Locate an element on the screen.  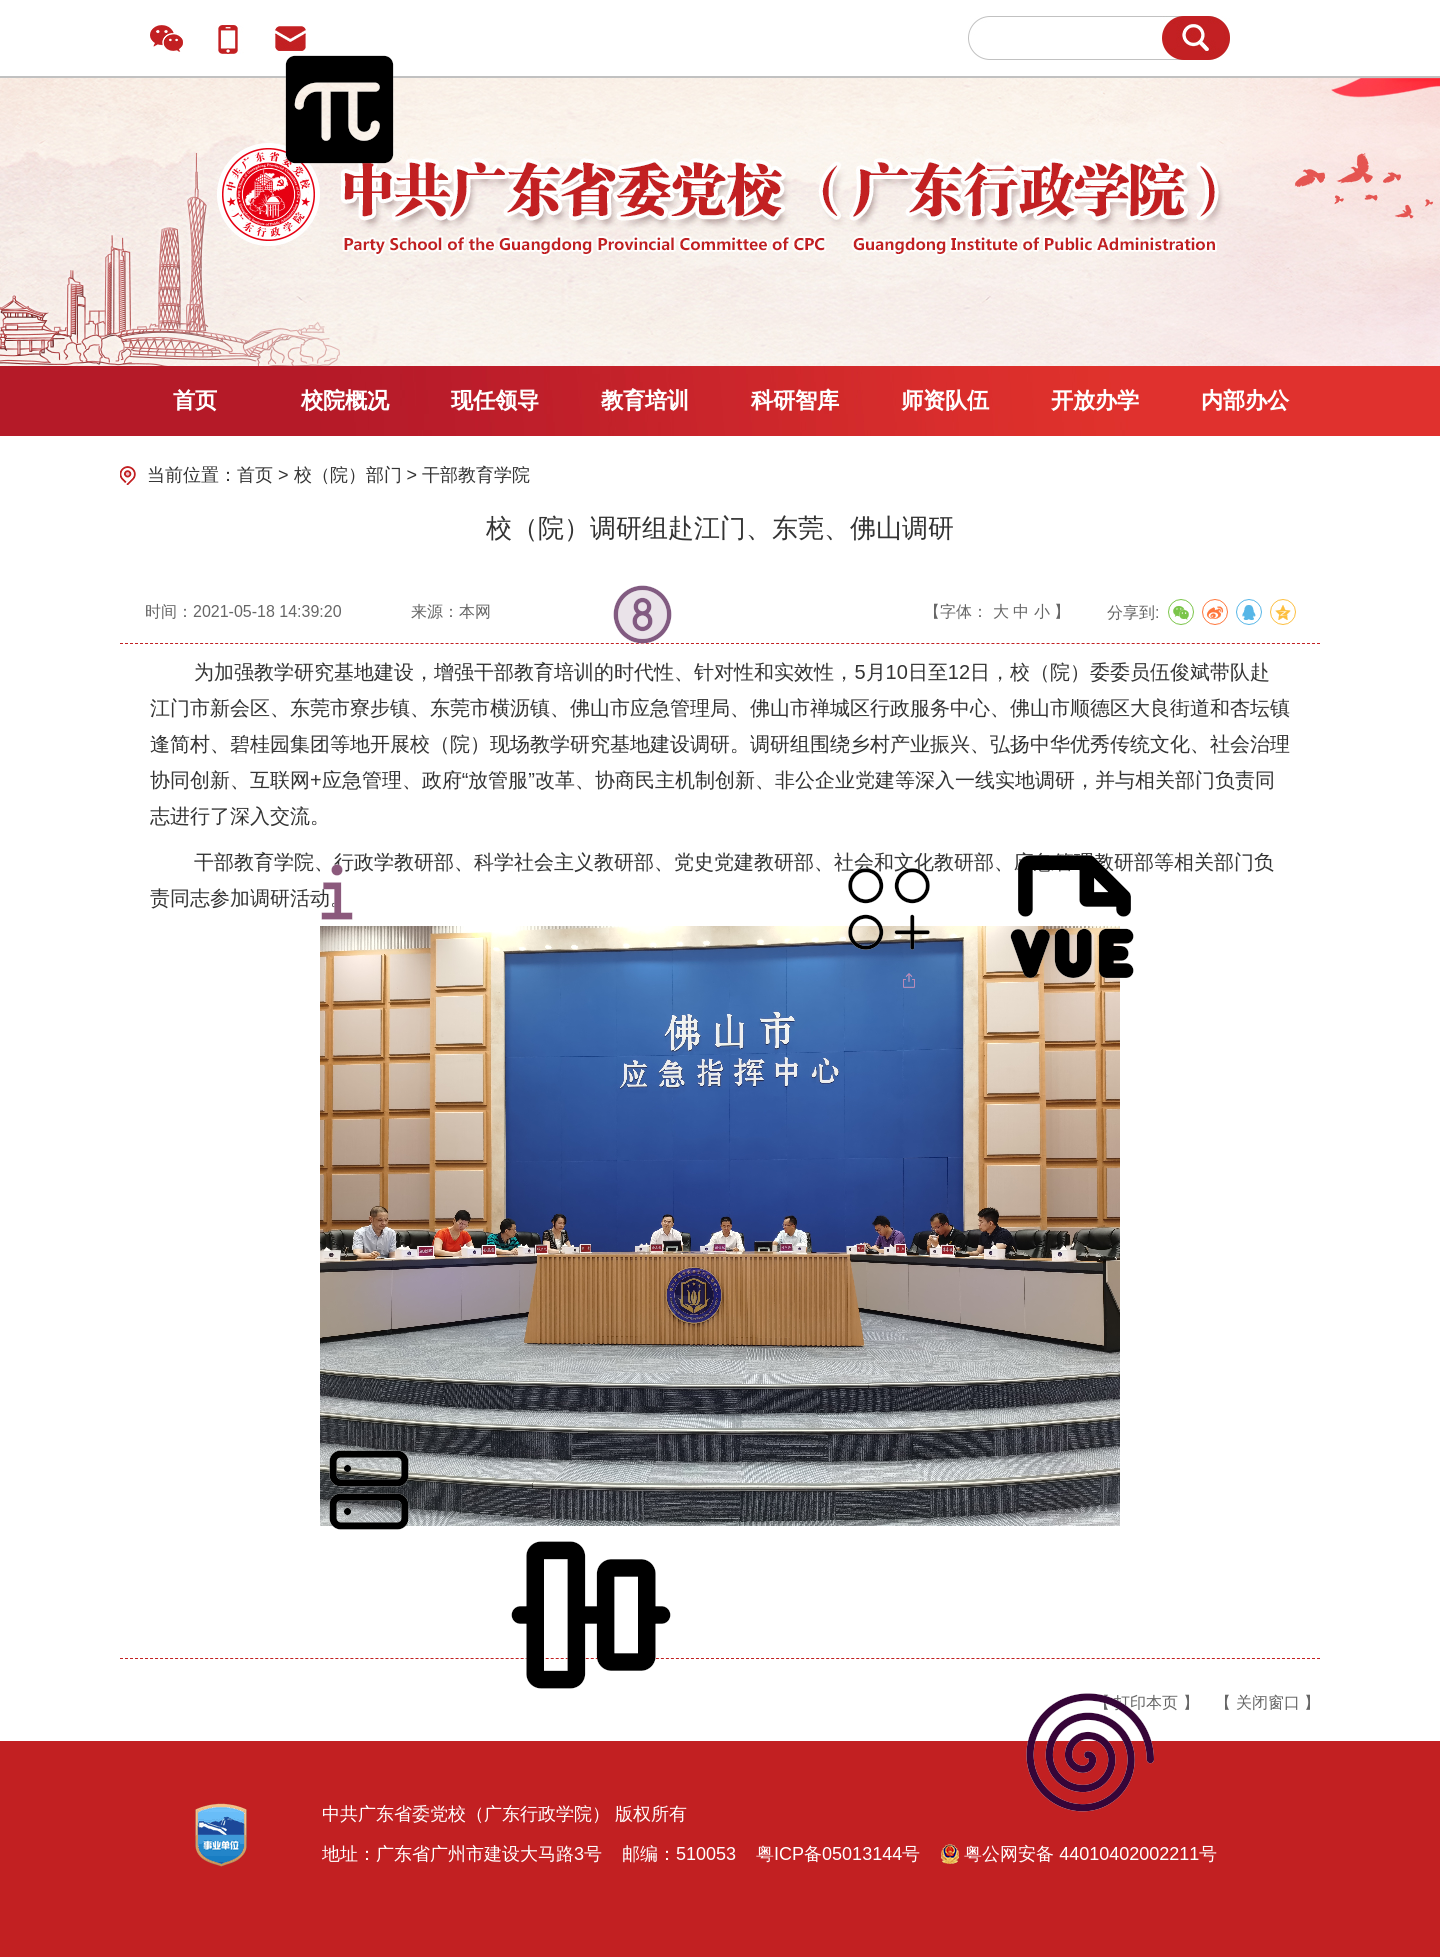
indicates item number eight in a list or sequence is located at coordinates (642, 614).